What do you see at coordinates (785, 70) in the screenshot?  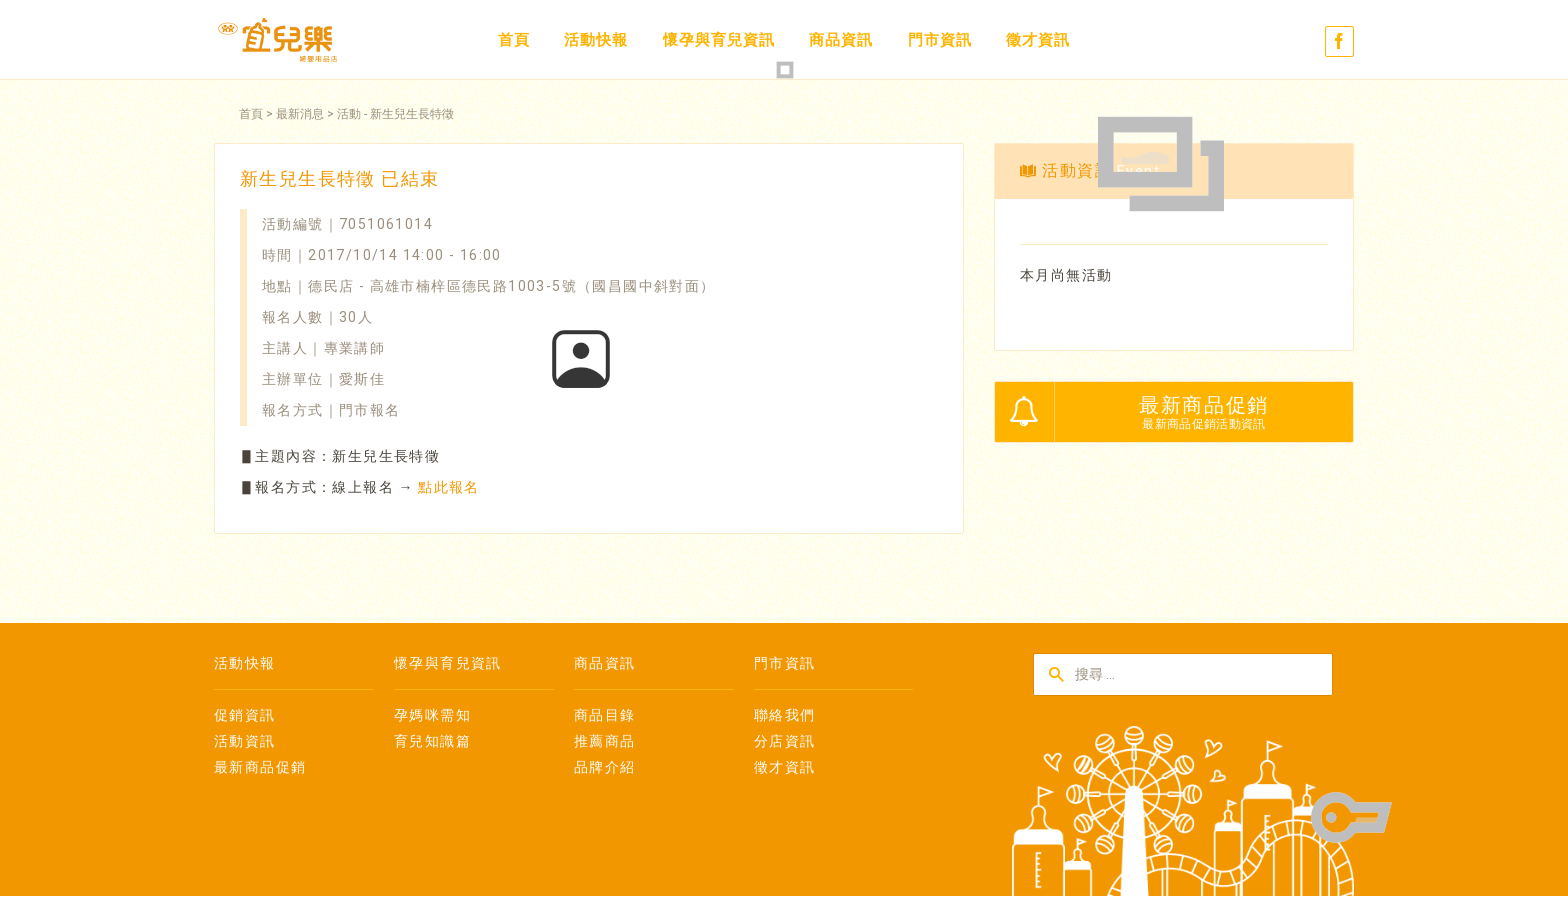 I see `maximize the current window to full screen` at bounding box center [785, 70].